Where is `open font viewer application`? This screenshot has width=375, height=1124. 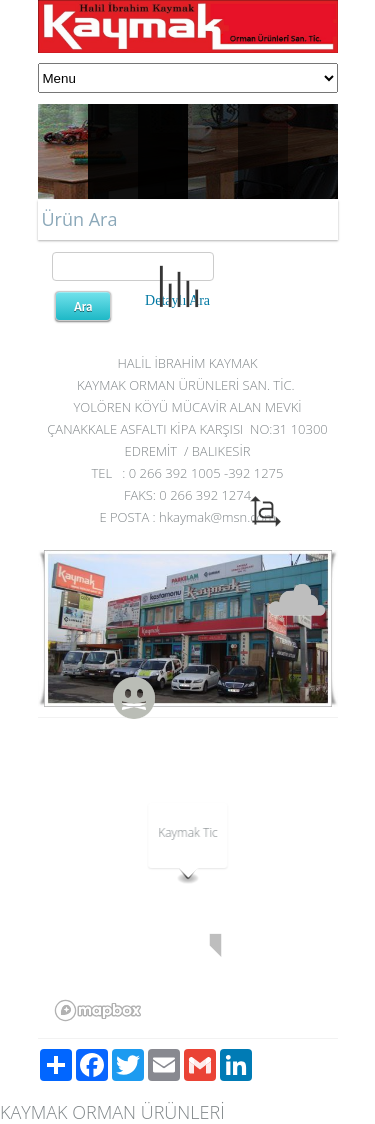
open font viewer application is located at coordinates (265, 512).